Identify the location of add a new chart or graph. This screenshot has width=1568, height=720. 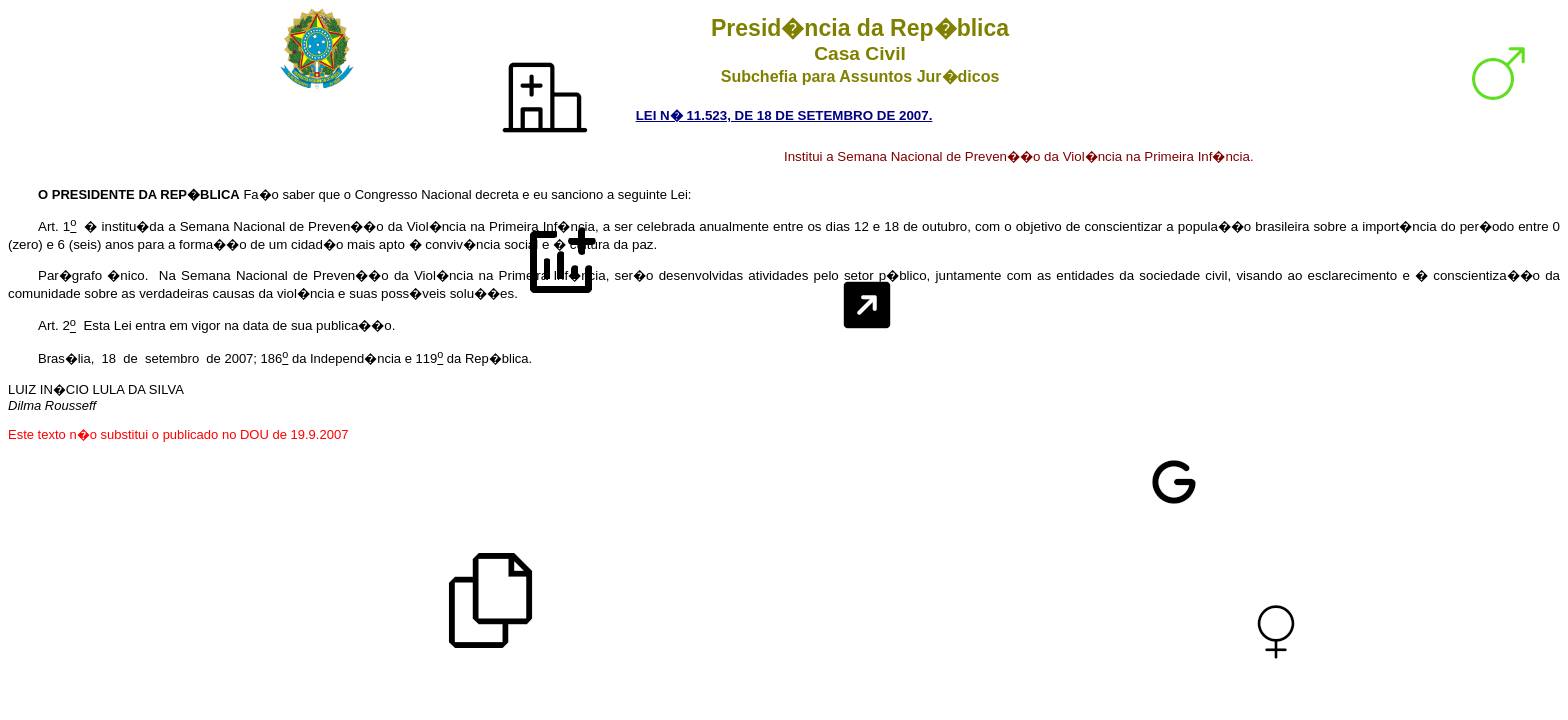
(561, 262).